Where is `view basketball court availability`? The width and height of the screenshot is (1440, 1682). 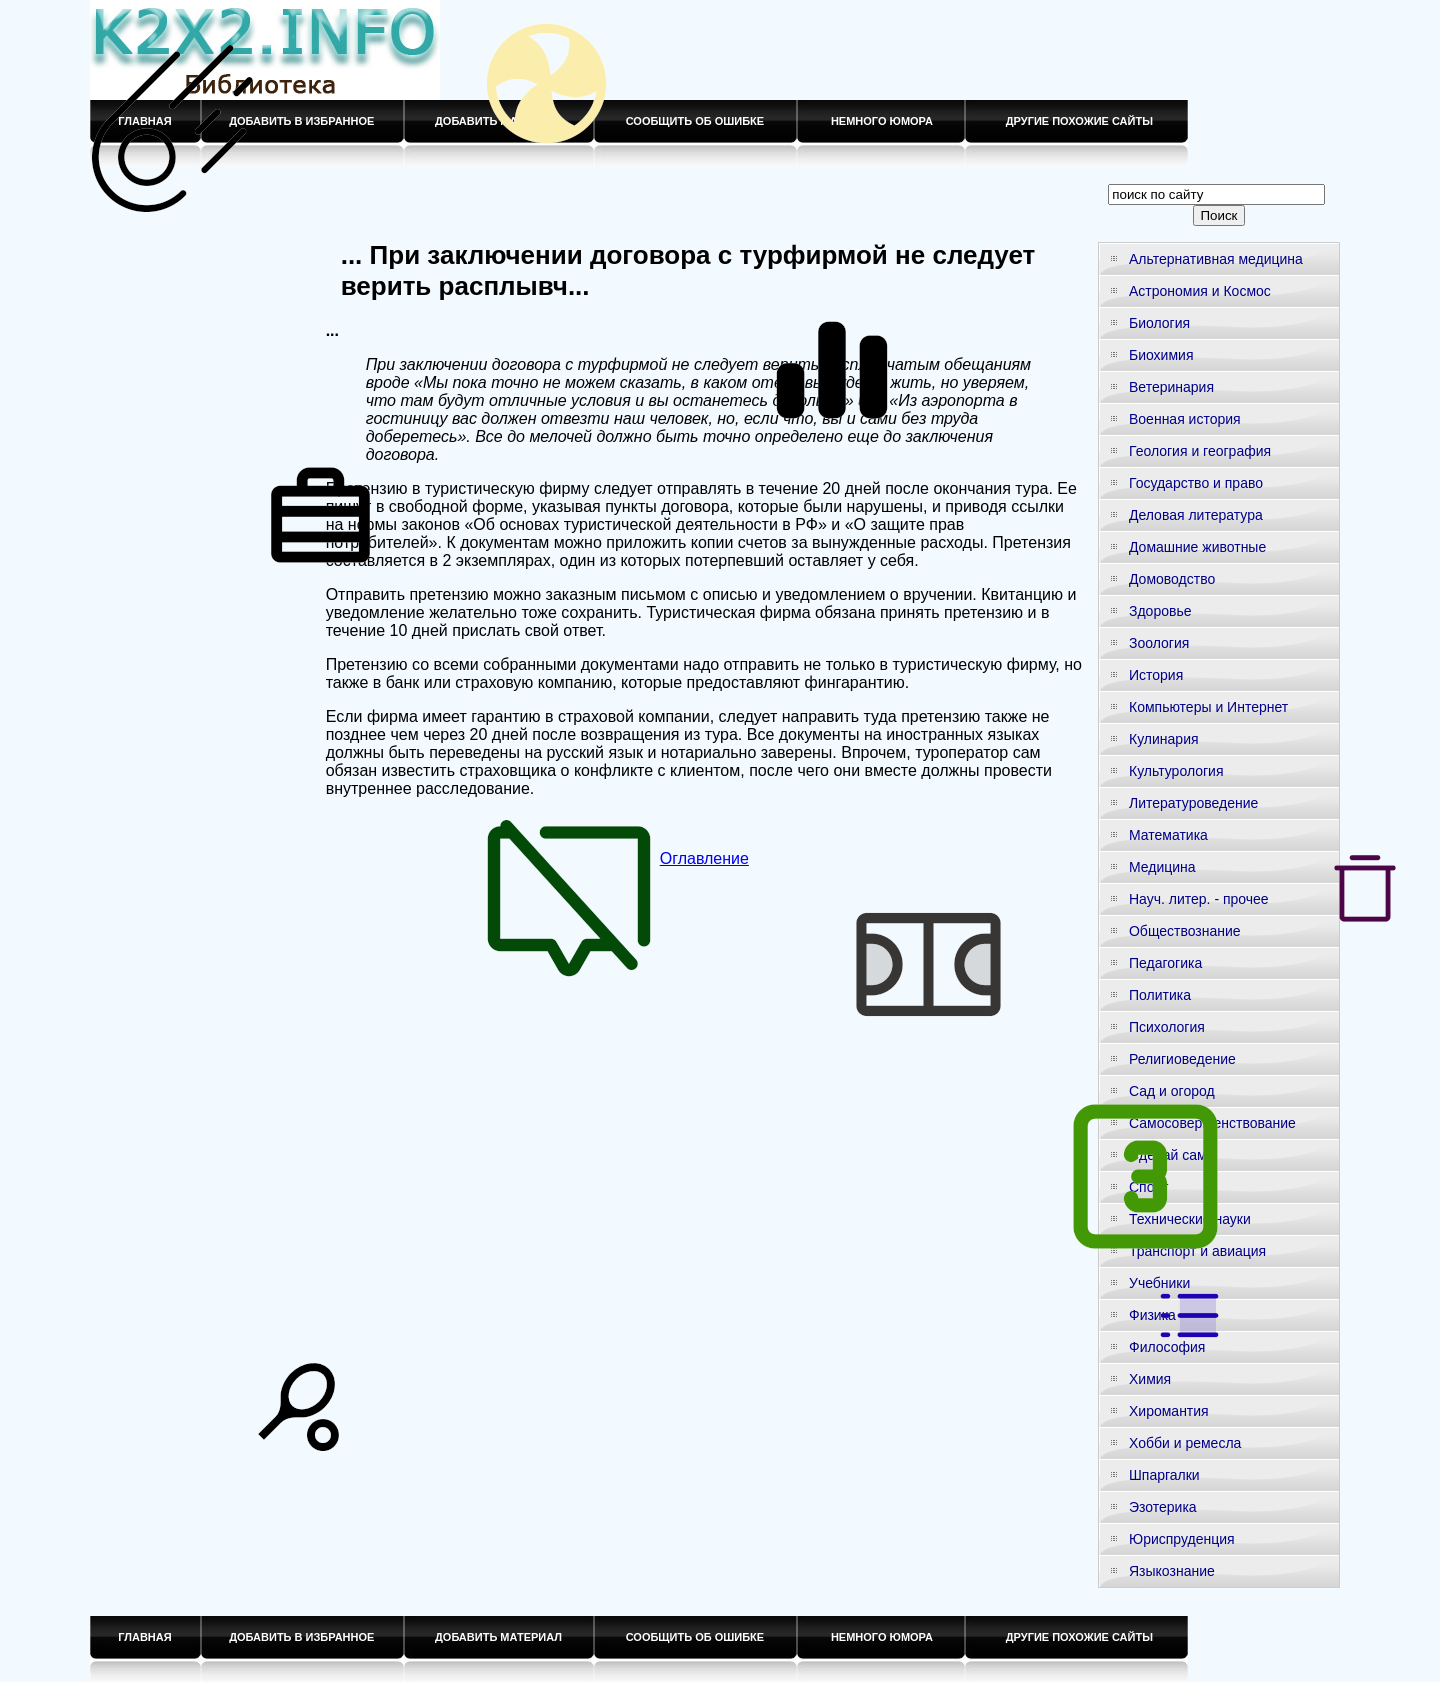
view basketball court availability is located at coordinates (928, 964).